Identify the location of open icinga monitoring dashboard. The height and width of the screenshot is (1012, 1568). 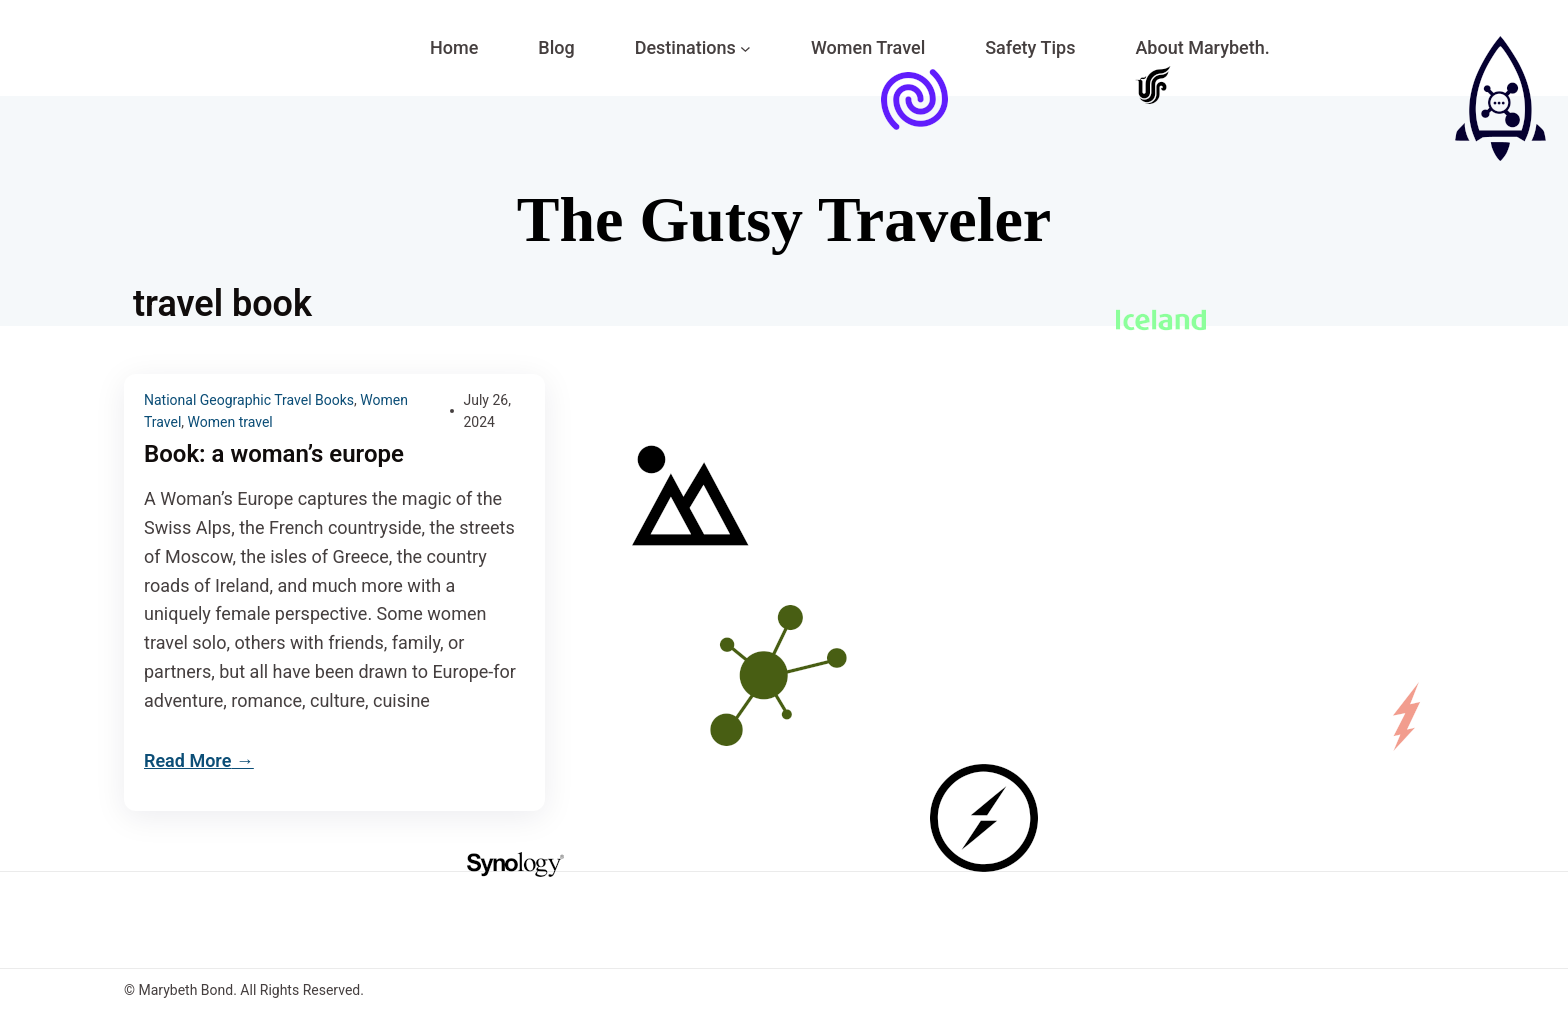
(778, 675).